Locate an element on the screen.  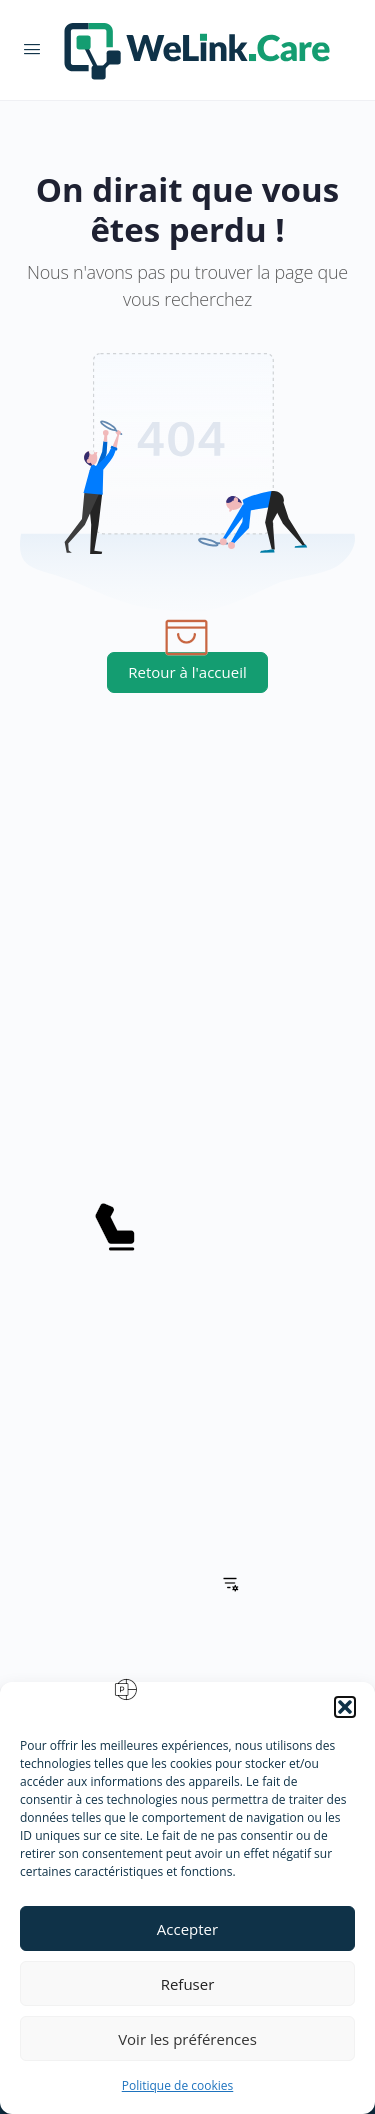
view your shopping bag is located at coordinates (186, 637).